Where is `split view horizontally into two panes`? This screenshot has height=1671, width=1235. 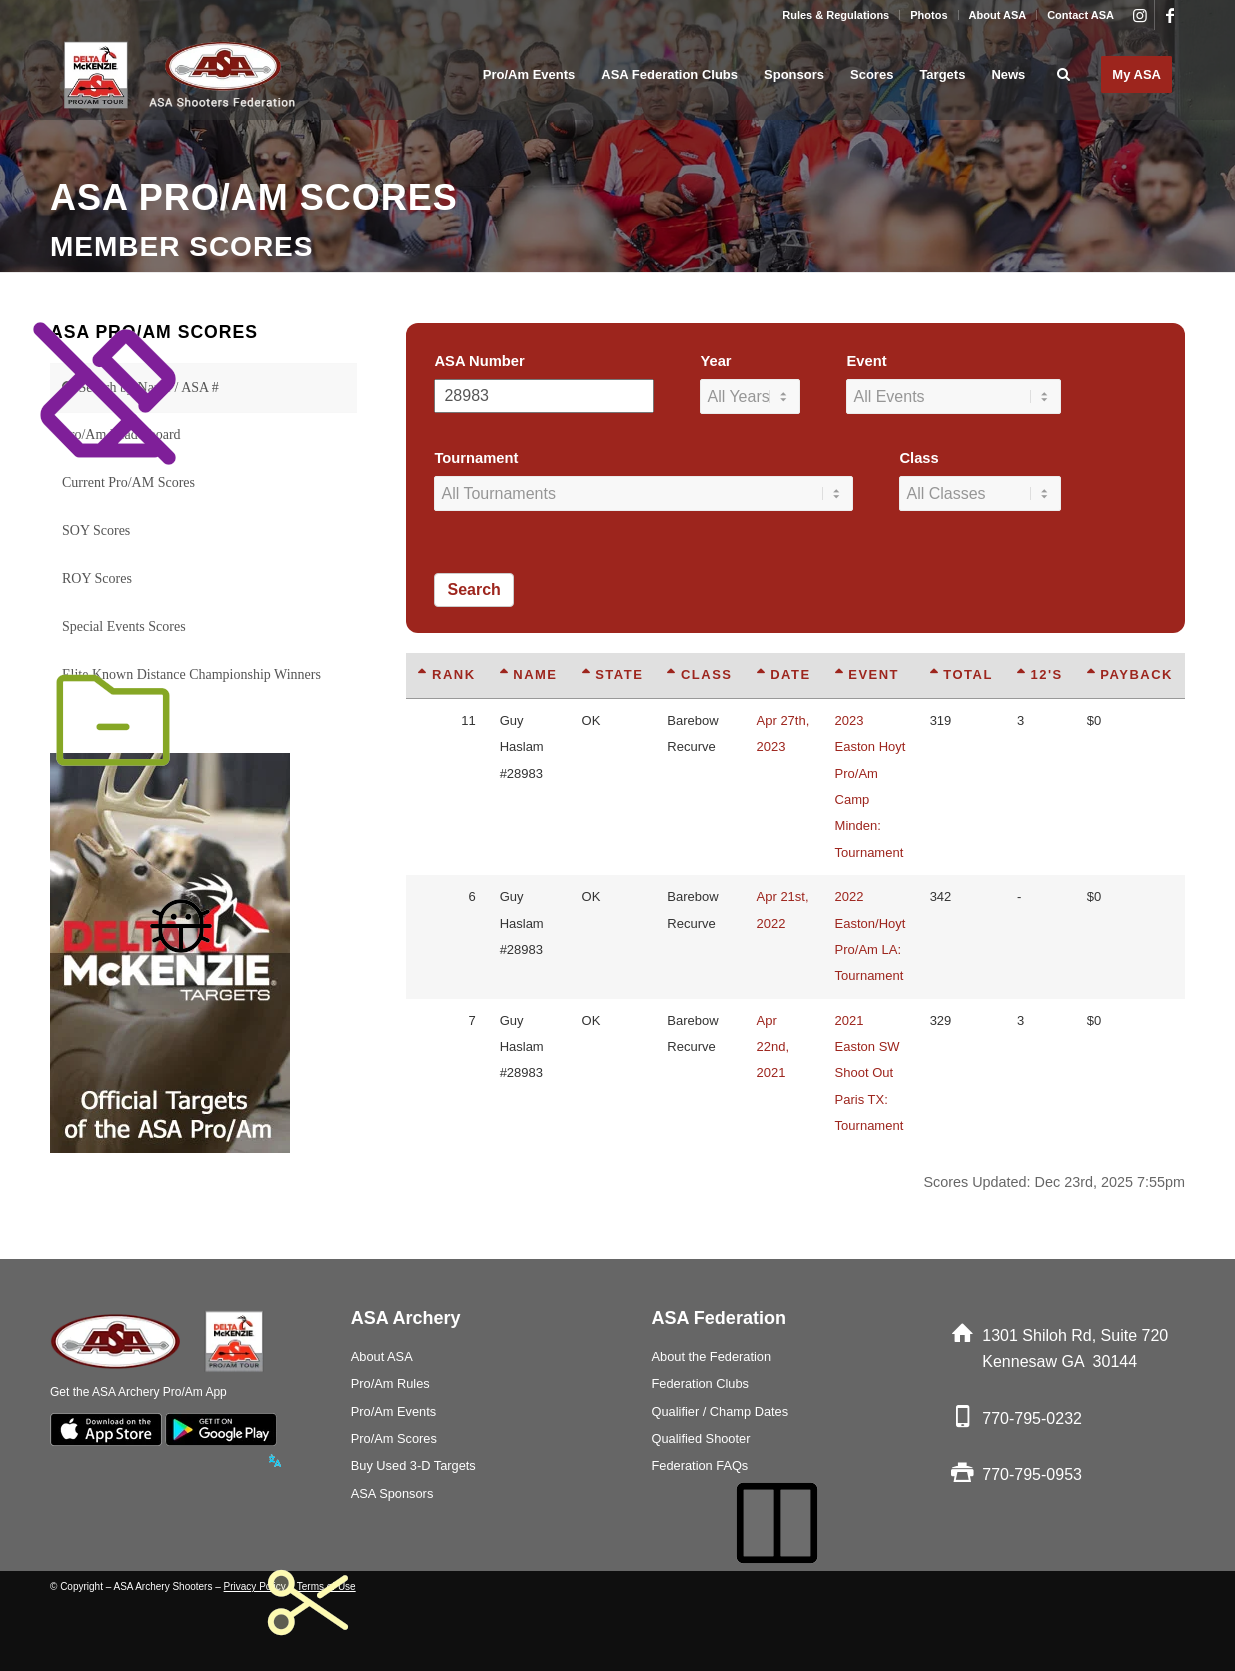
split view horizontally into two panes is located at coordinates (777, 1523).